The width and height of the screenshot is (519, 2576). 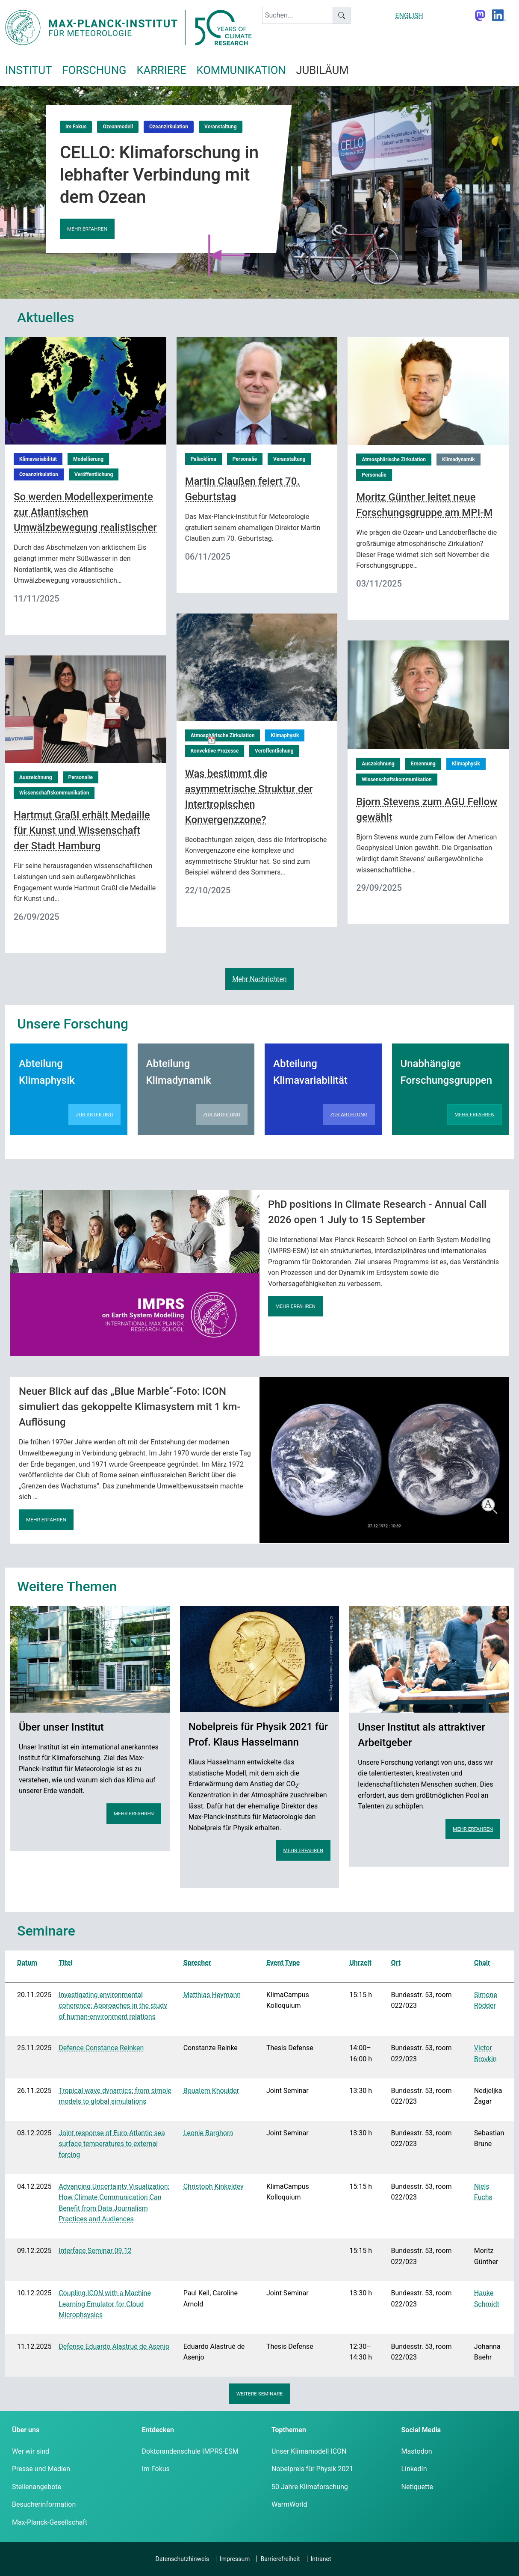 What do you see at coordinates (212, 740) in the screenshot?
I see `open transmission bittorrent client` at bounding box center [212, 740].